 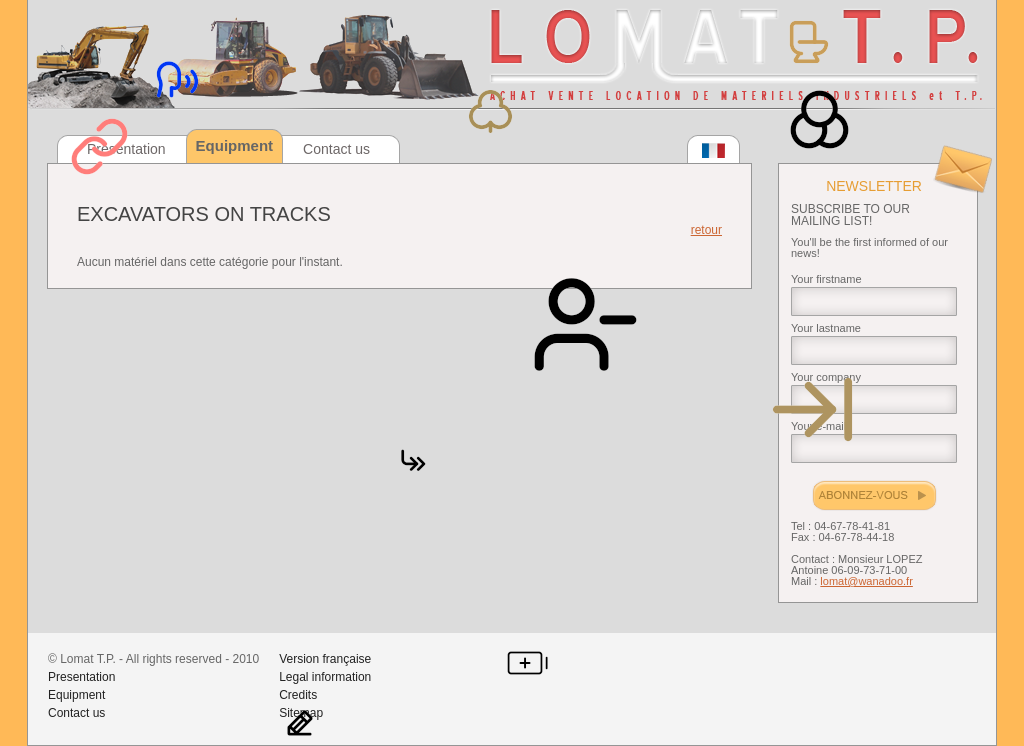 I want to click on forward or redirect content multiple times, so click(x=414, y=461).